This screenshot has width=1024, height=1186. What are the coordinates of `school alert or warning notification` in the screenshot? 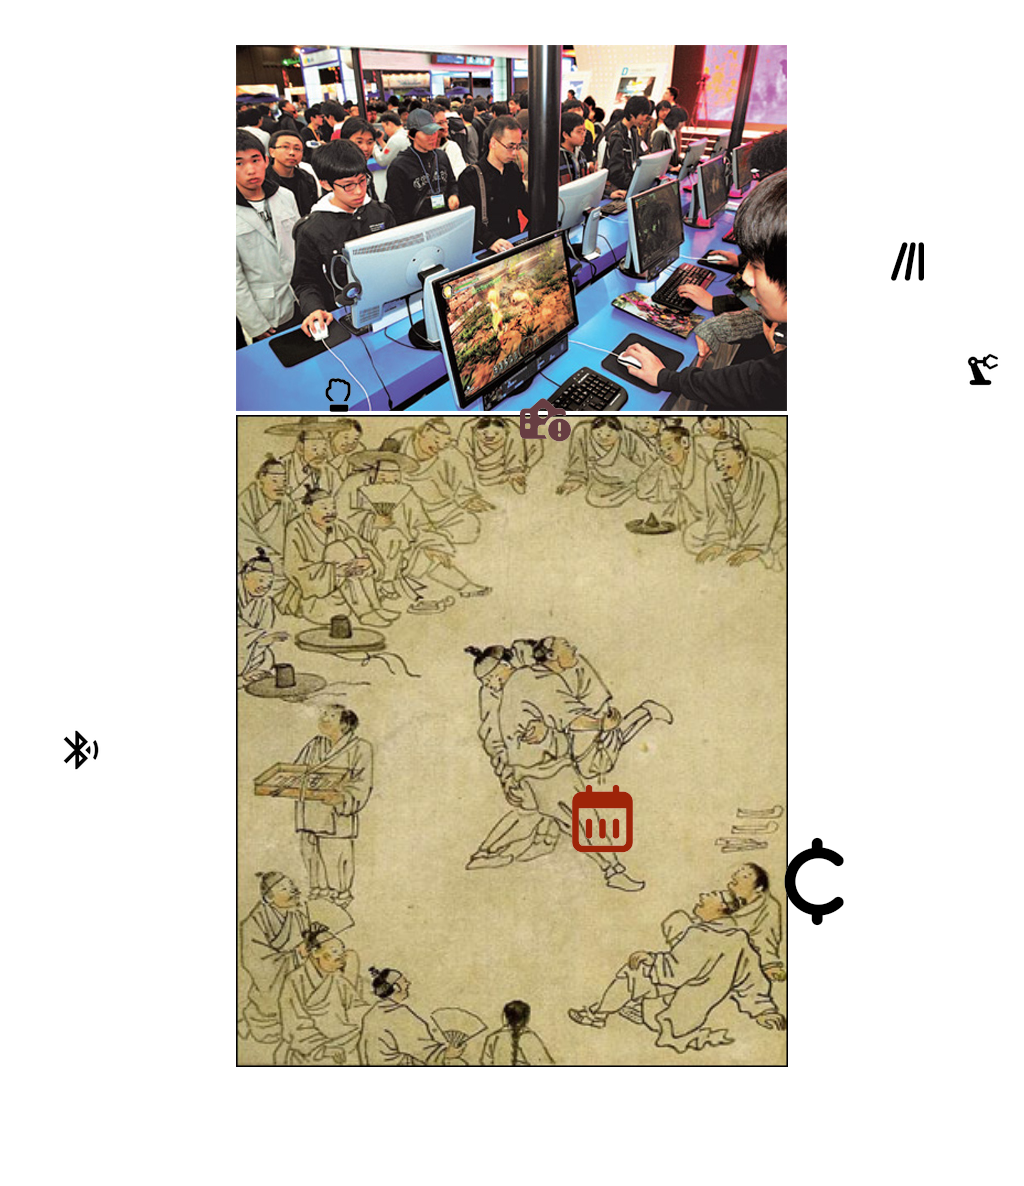 It's located at (545, 418).